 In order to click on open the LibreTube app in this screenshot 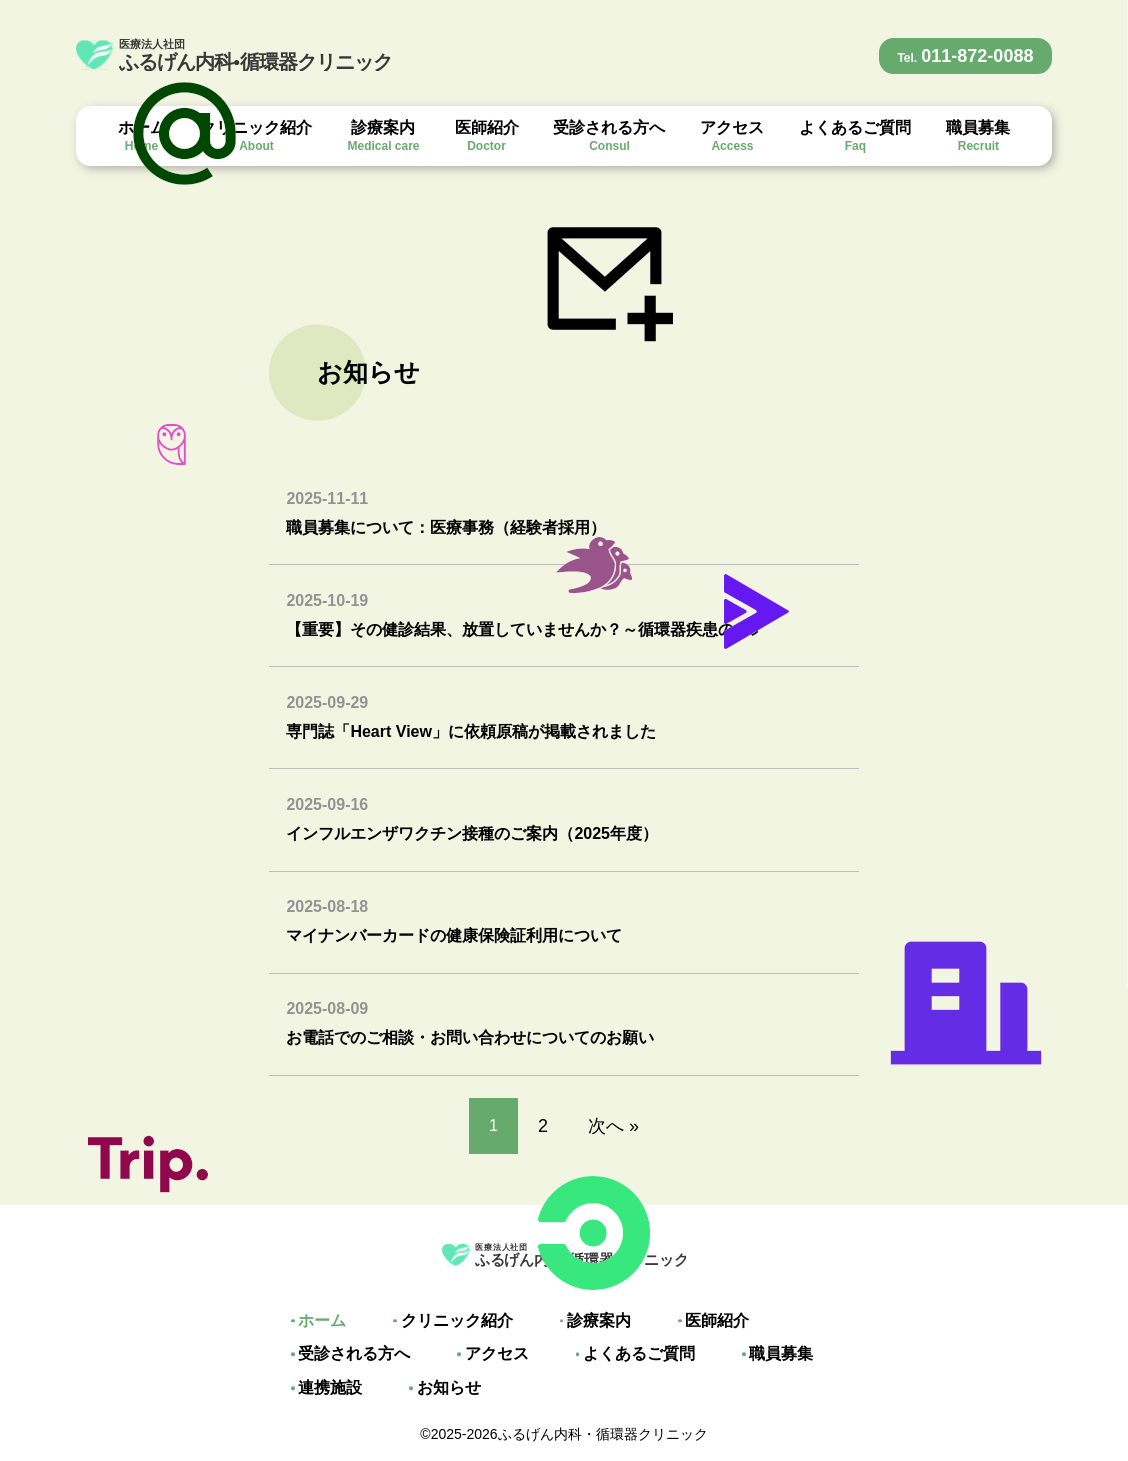, I will do `click(756, 611)`.